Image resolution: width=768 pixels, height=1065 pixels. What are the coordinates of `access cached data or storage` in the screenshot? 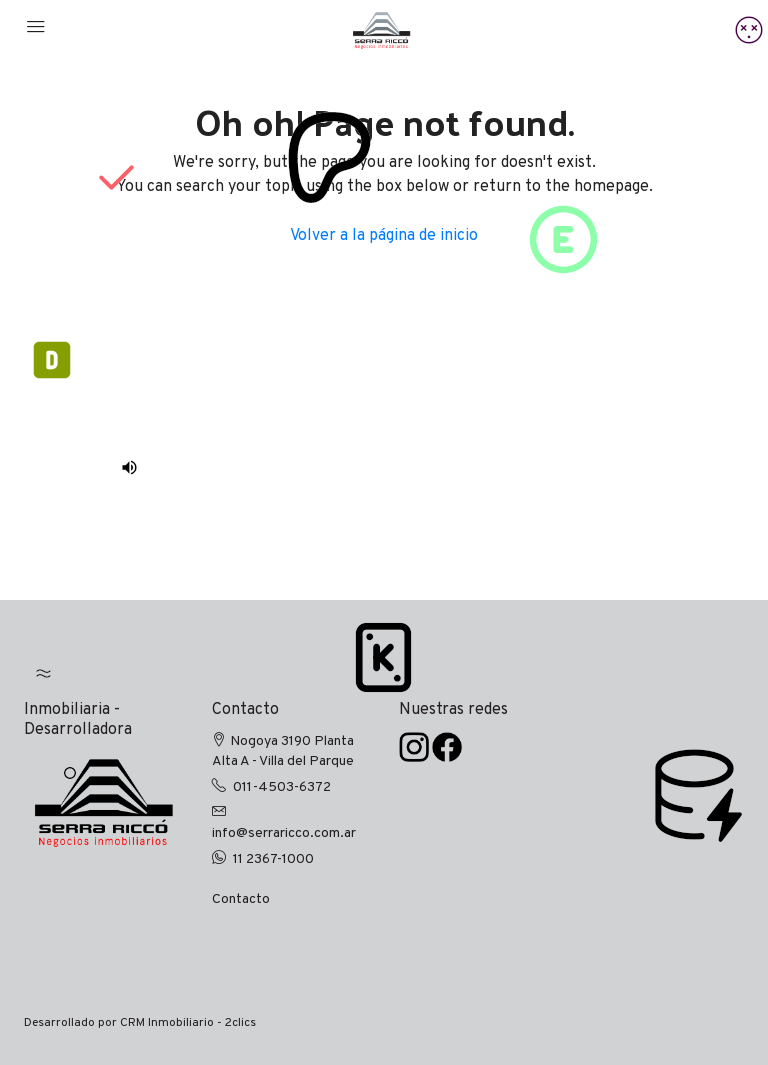 It's located at (694, 794).